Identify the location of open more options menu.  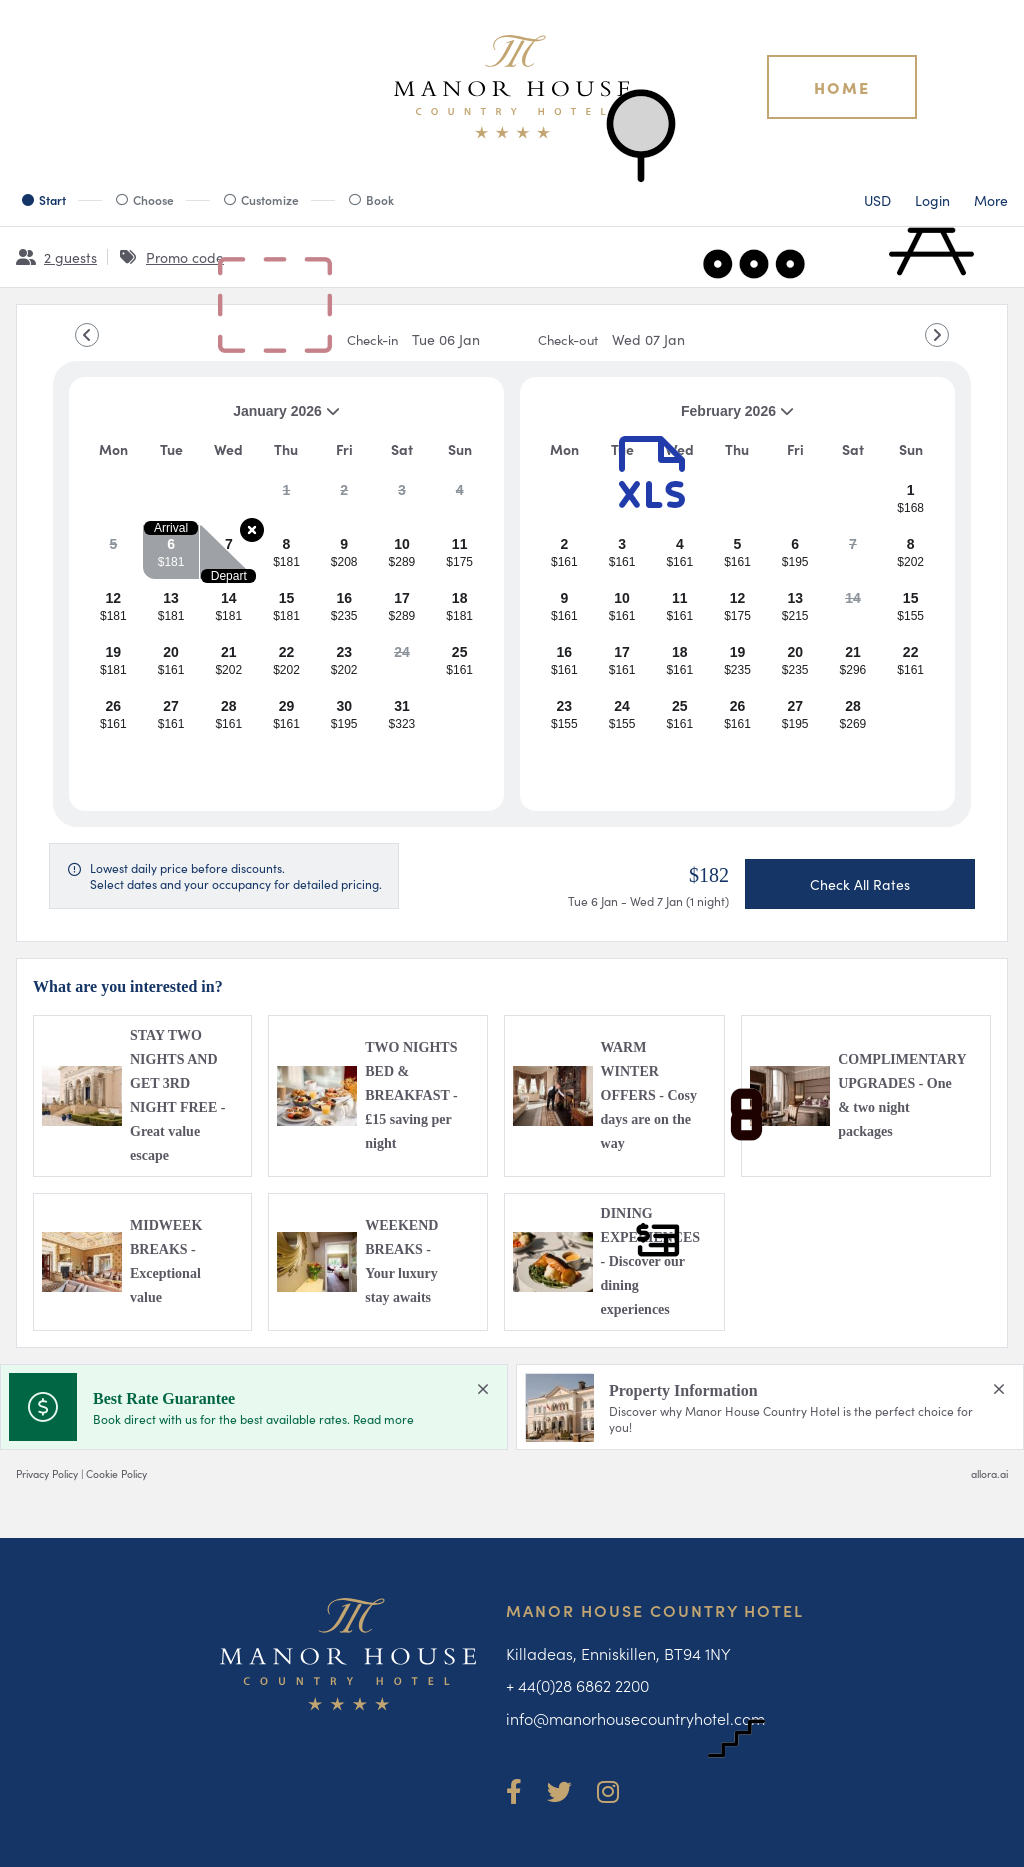
(754, 264).